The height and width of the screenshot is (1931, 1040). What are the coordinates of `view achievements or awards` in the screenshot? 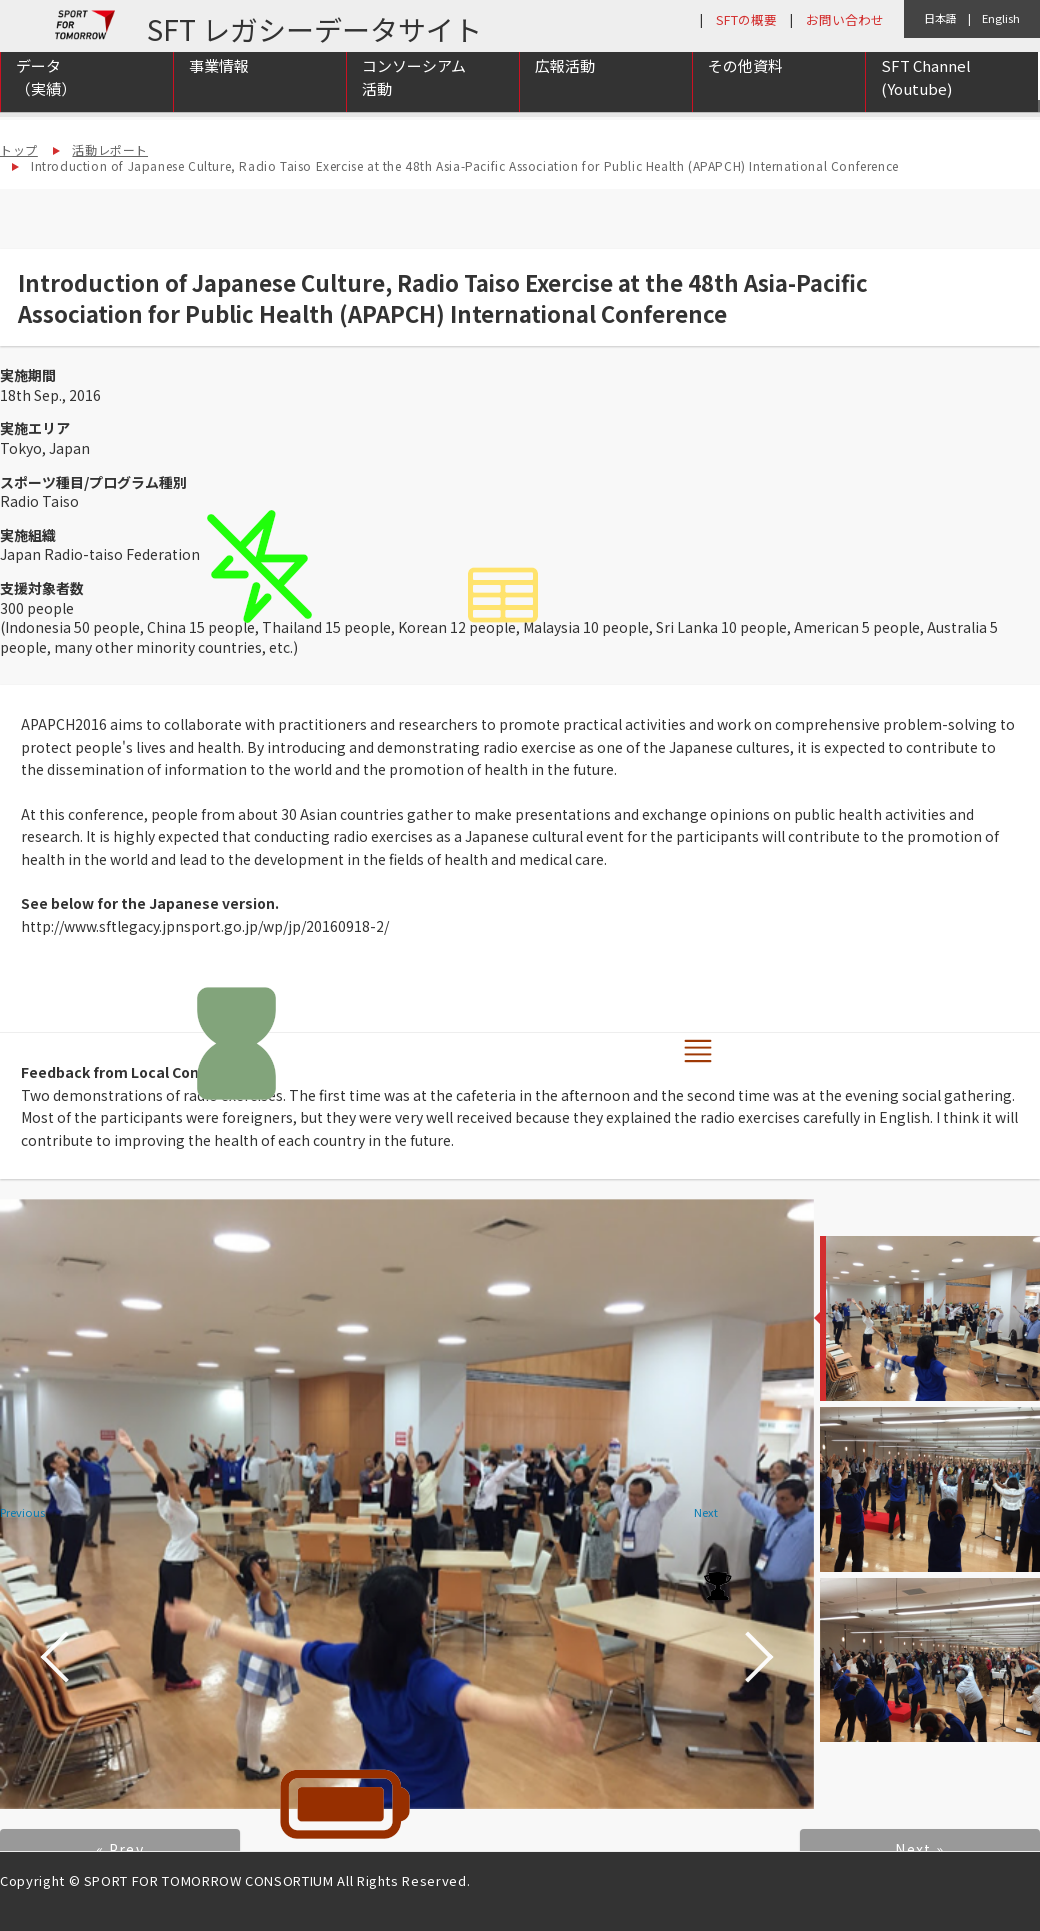 It's located at (718, 1586).